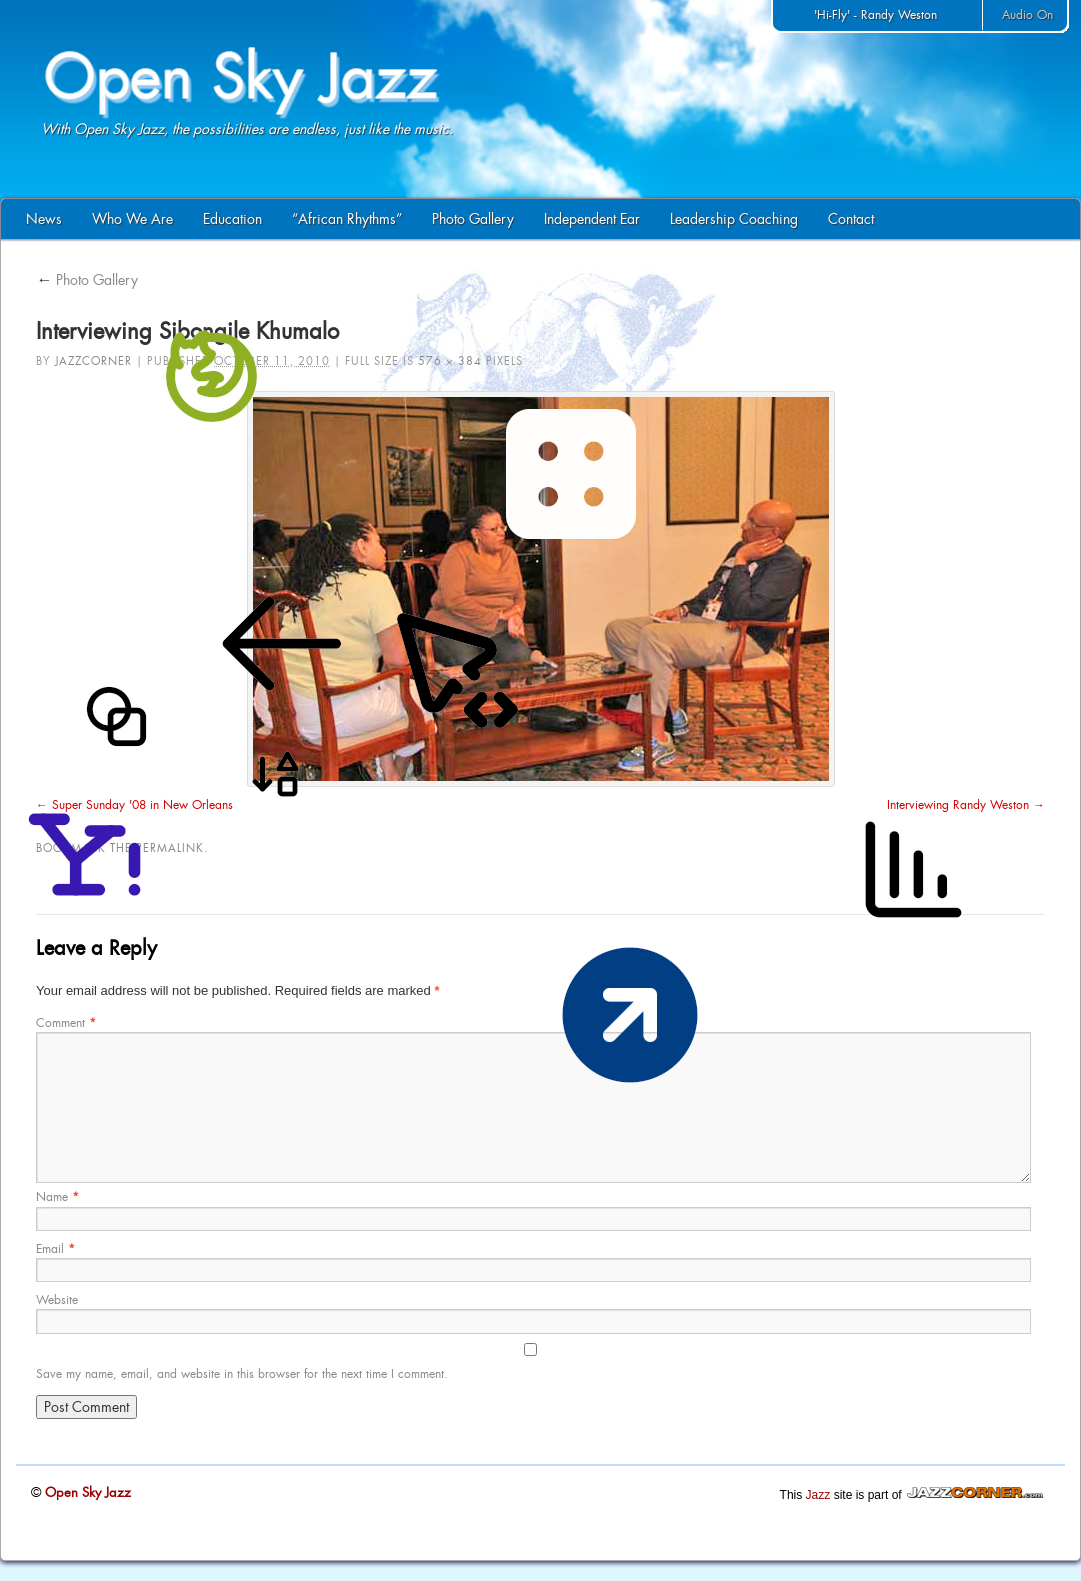 The height and width of the screenshot is (1581, 1081). What do you see at coordinates (275, 774) in the screenshot?
I see `sort items in descending order` at bounding box center [275, 774].